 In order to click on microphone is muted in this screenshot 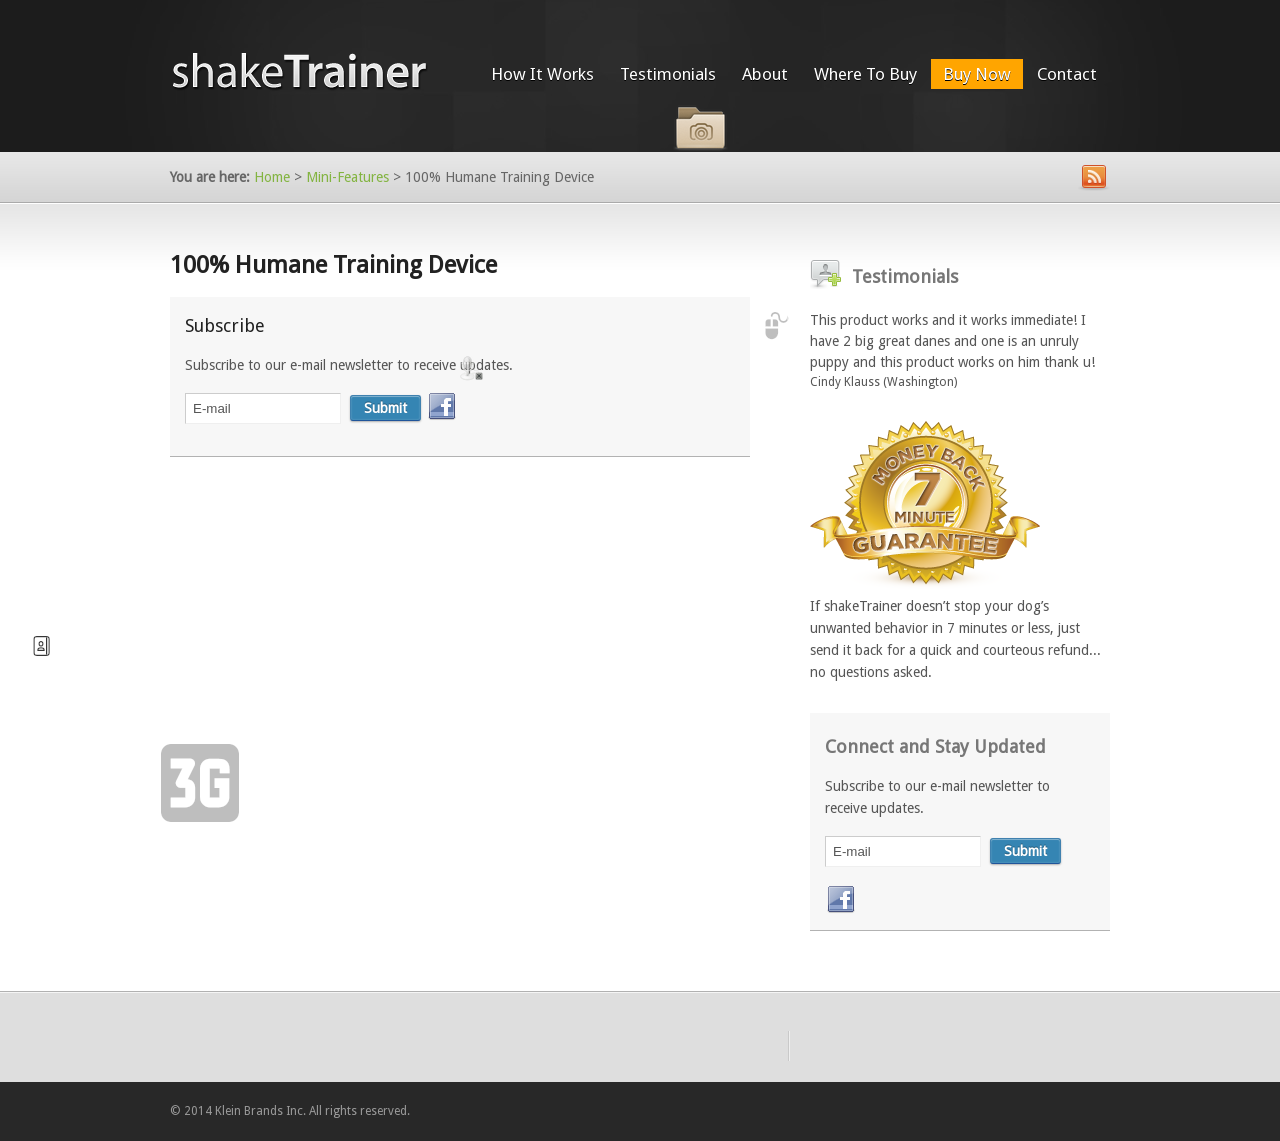, I will do `click(471, 368)`.